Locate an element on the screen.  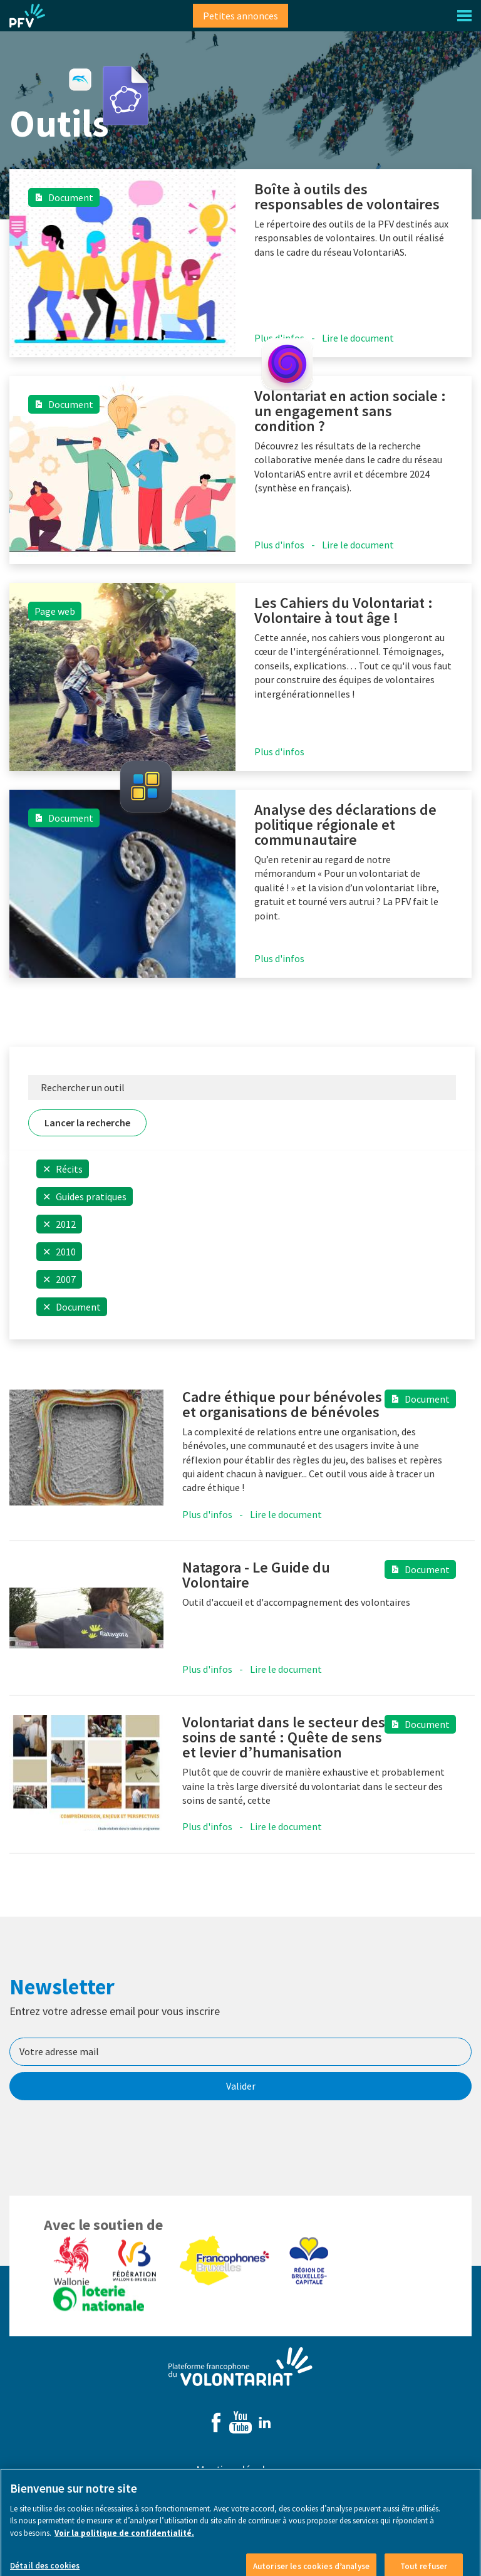
open transporter app for uploading content to app store connect is located at coordinates (287, 364).